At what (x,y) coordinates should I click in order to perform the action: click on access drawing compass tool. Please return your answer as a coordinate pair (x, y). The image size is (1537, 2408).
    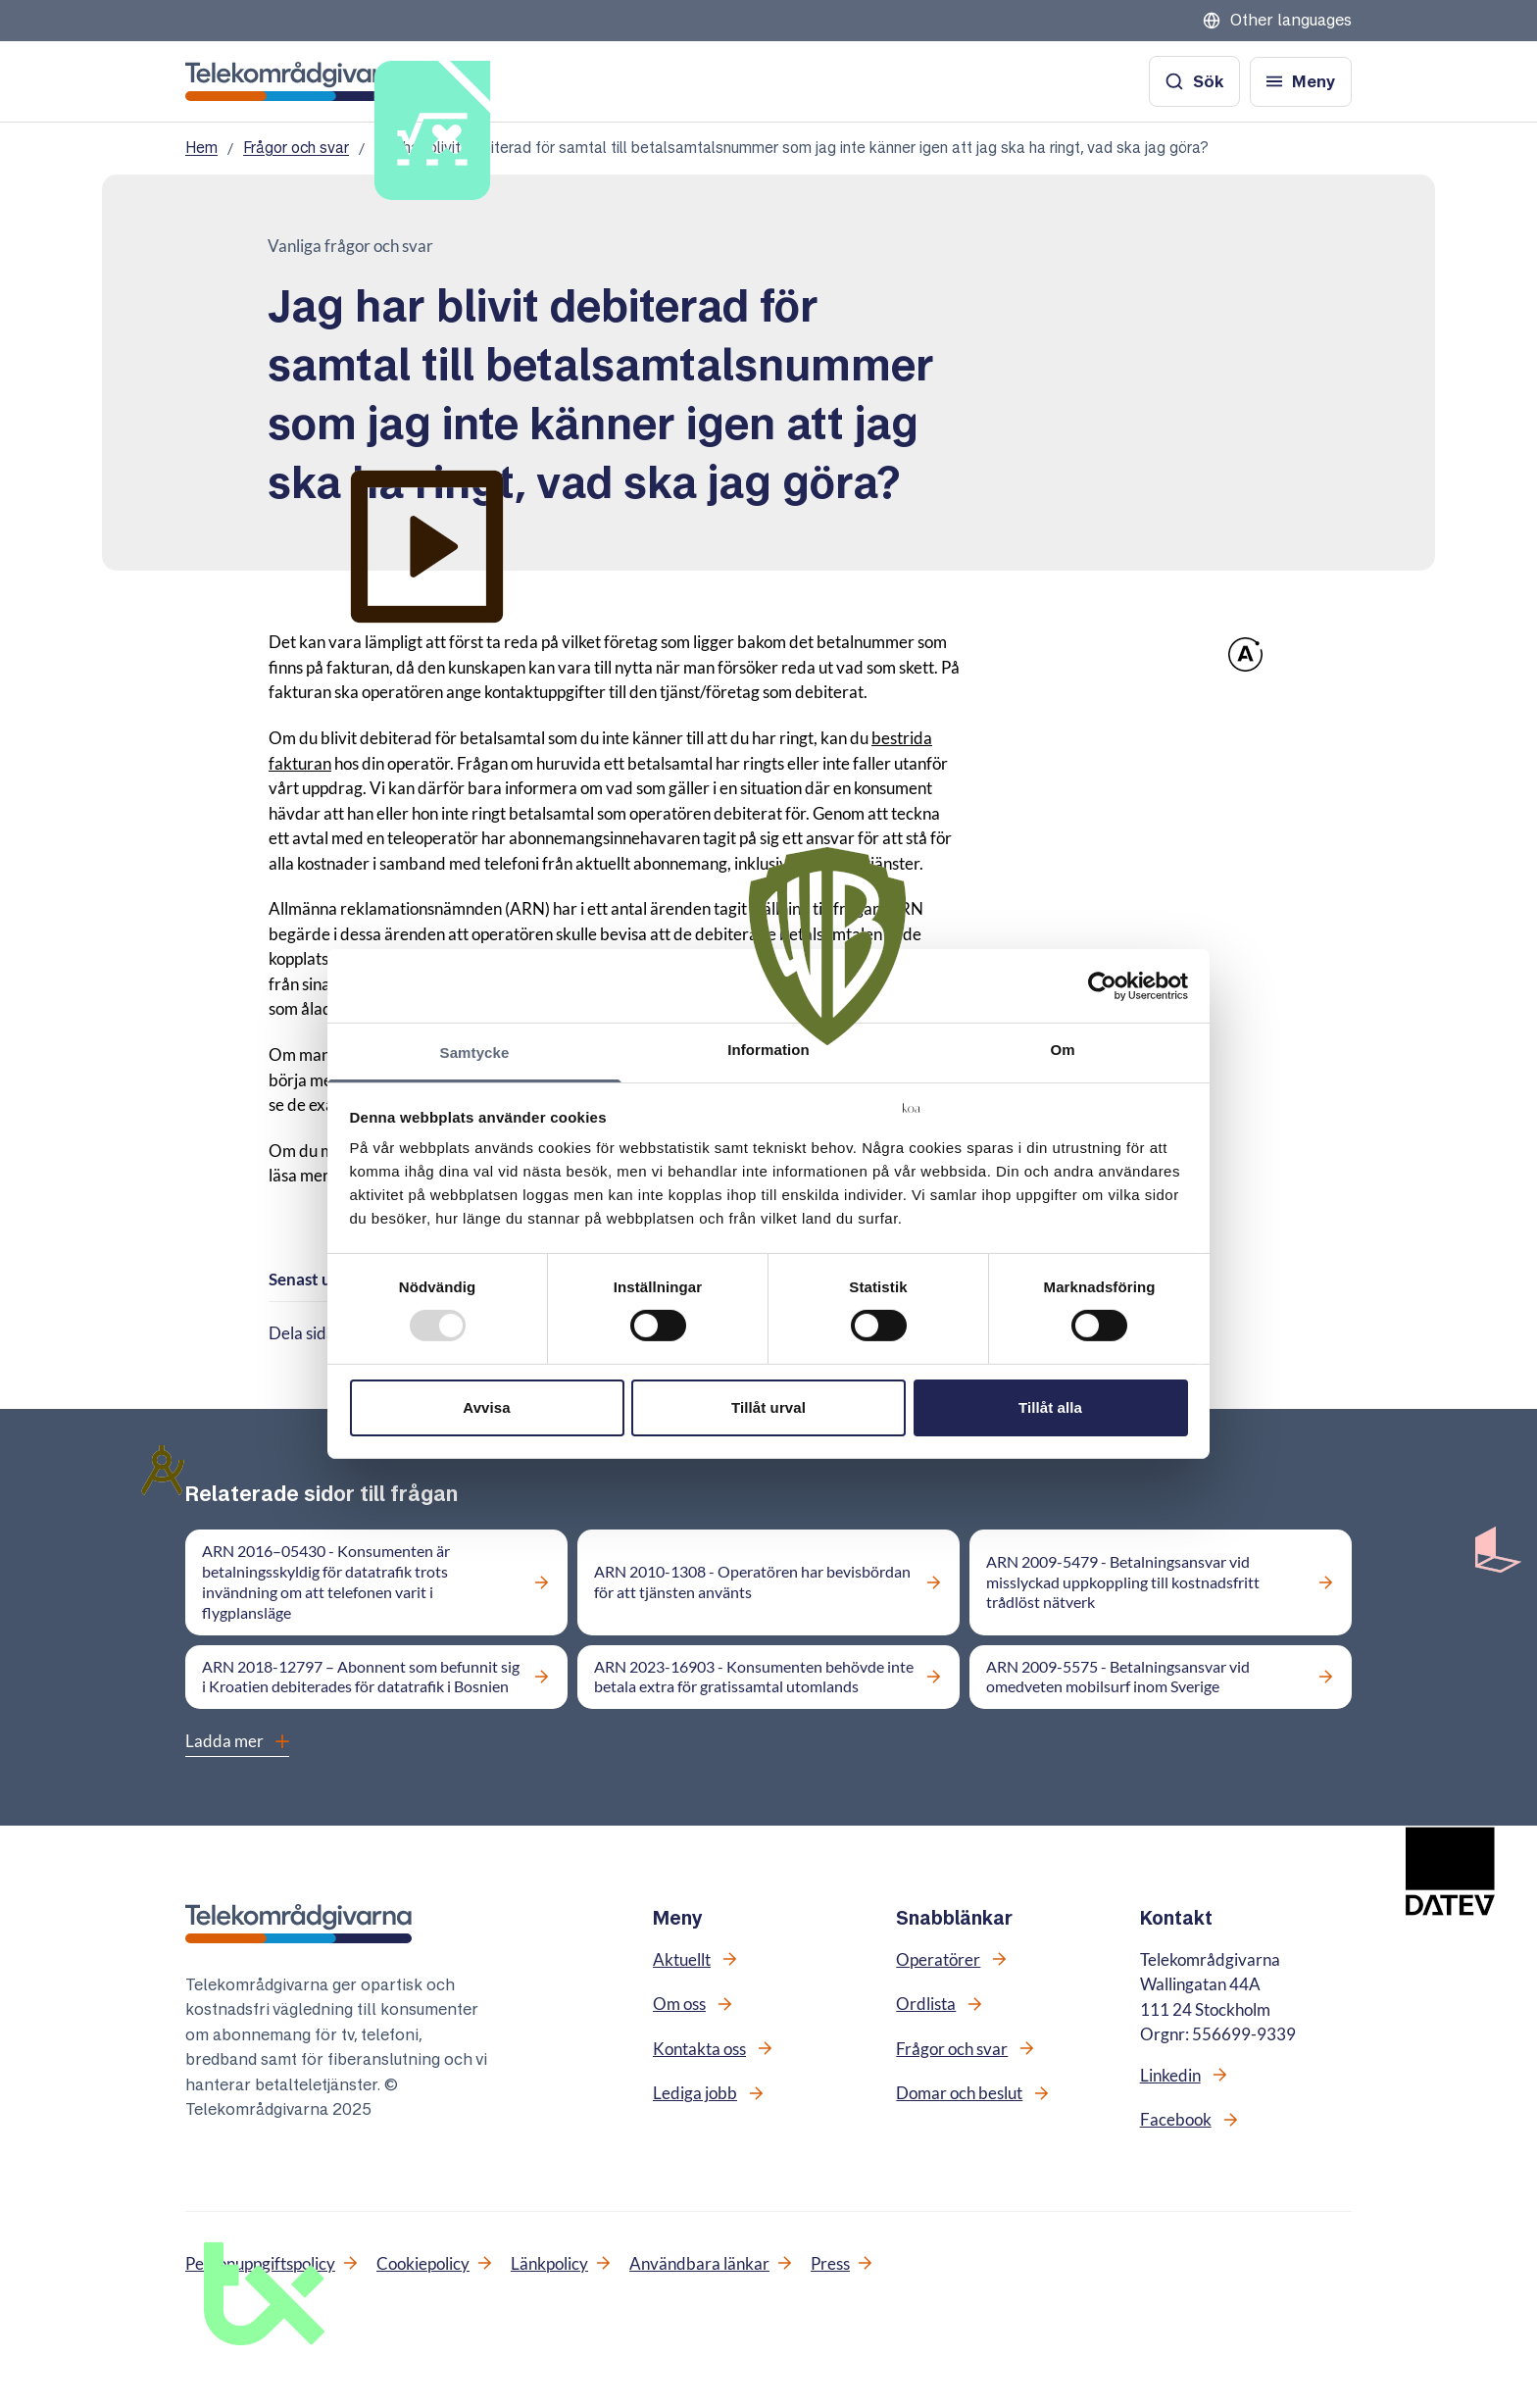
    Looking at the image, I should click on (162, 1470).